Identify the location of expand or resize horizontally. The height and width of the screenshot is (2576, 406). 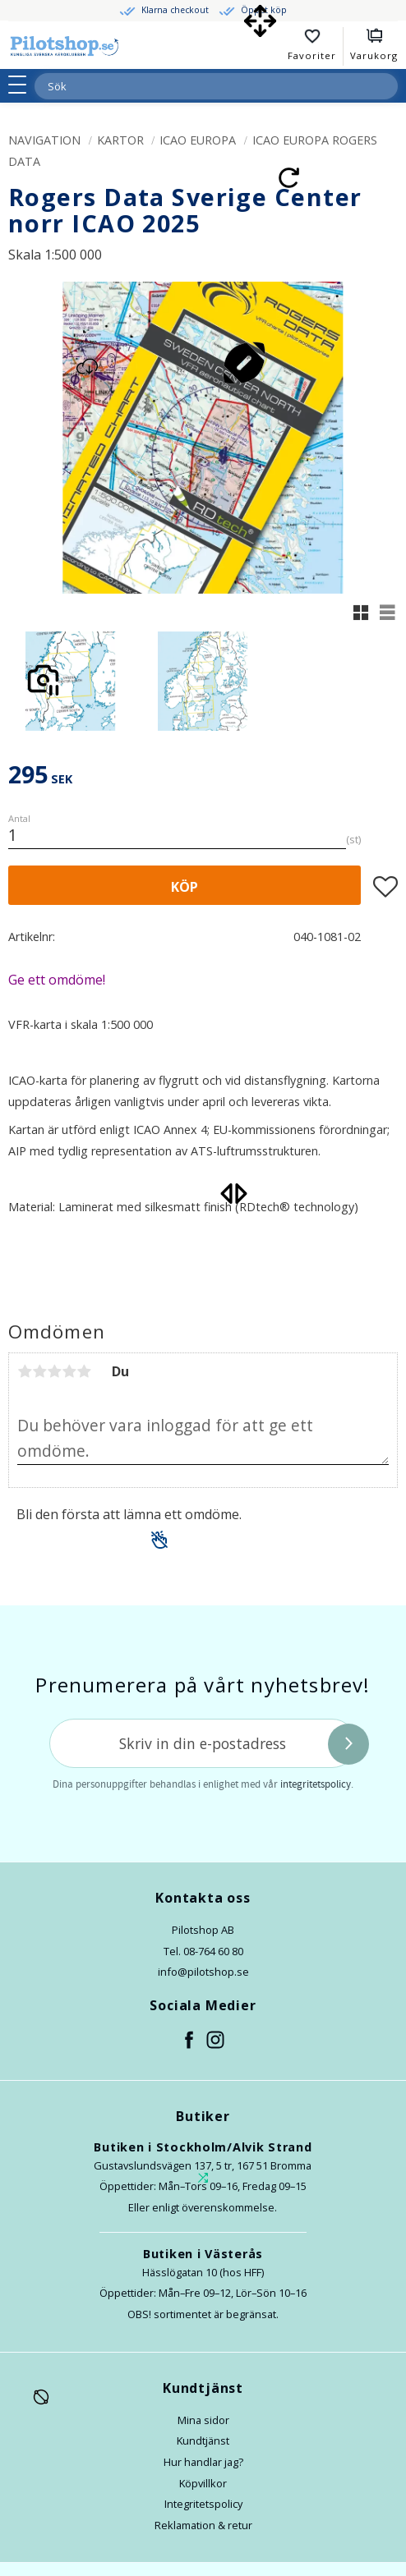
(233, 1193).